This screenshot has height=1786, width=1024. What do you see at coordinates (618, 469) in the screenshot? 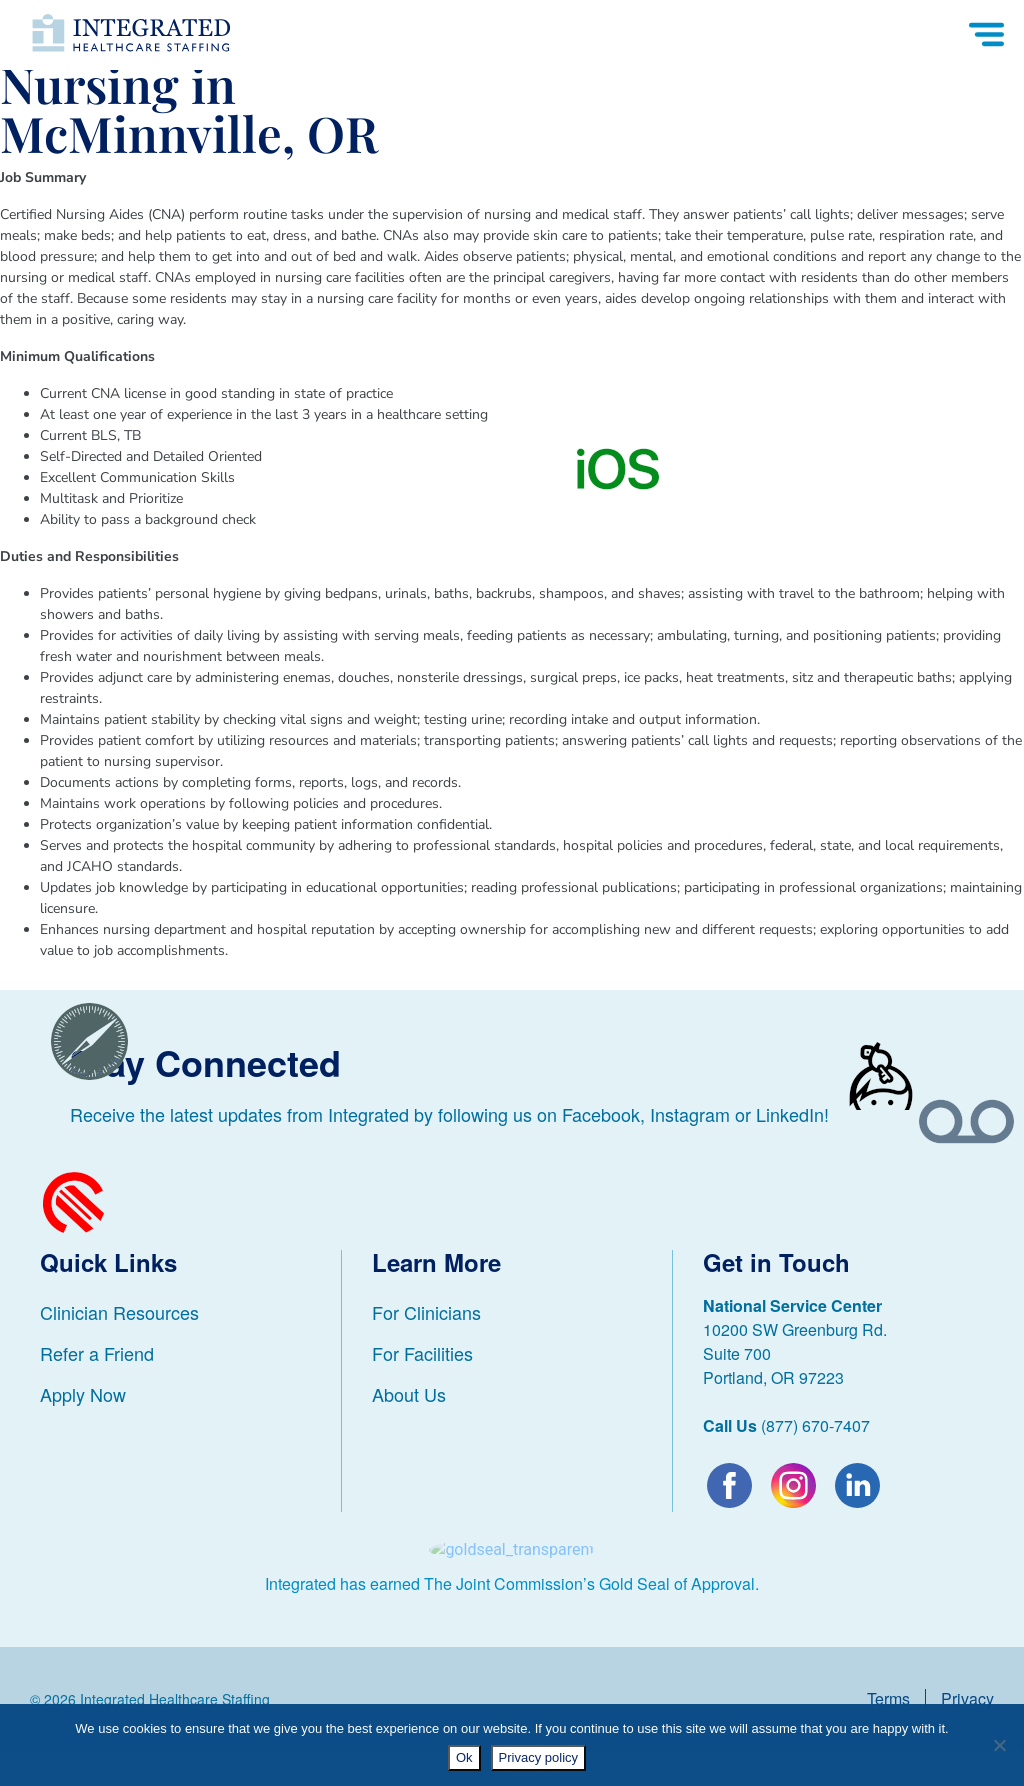
I see `indicates iOS platform compatibility` at bounding box center [618, 469].